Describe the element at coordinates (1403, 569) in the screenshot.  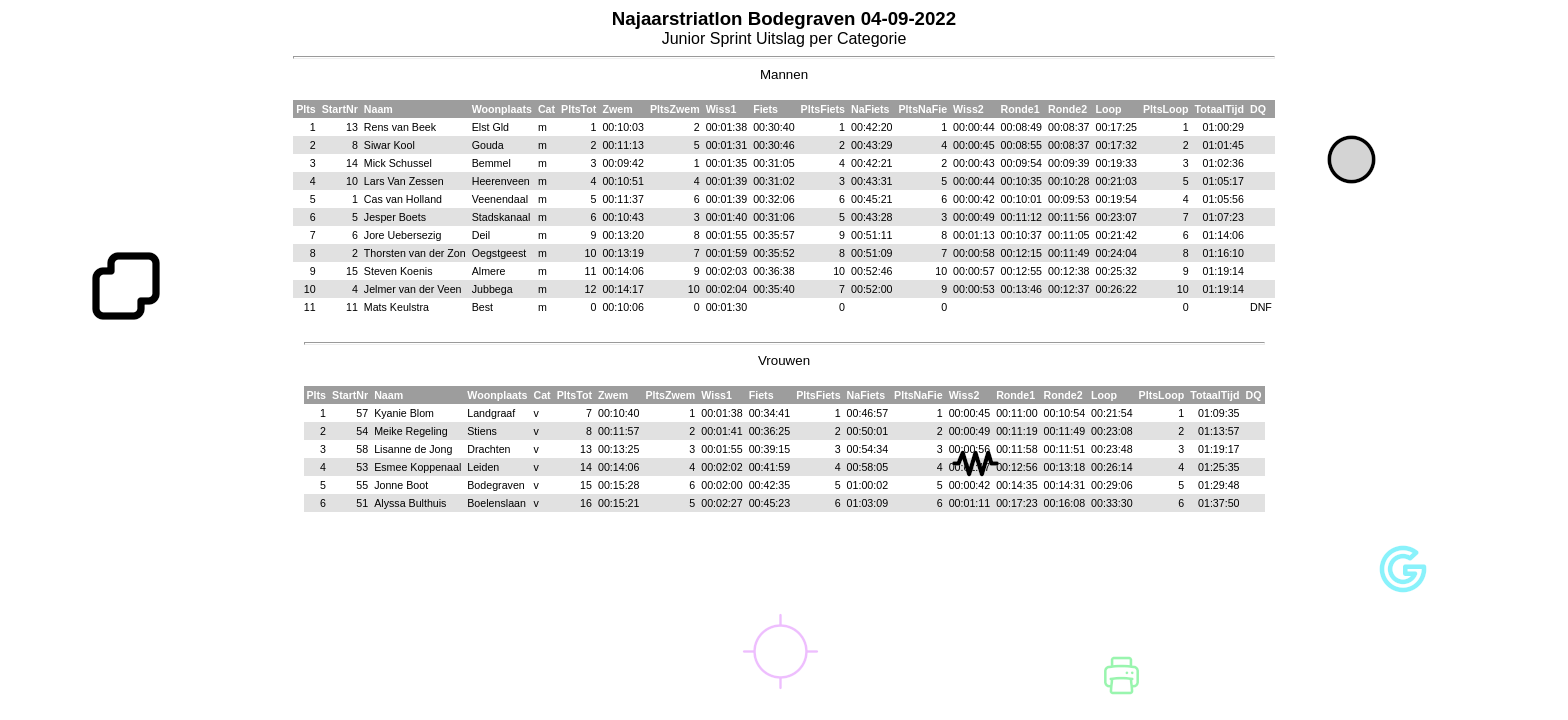
I see `sign in with Google` at that location.